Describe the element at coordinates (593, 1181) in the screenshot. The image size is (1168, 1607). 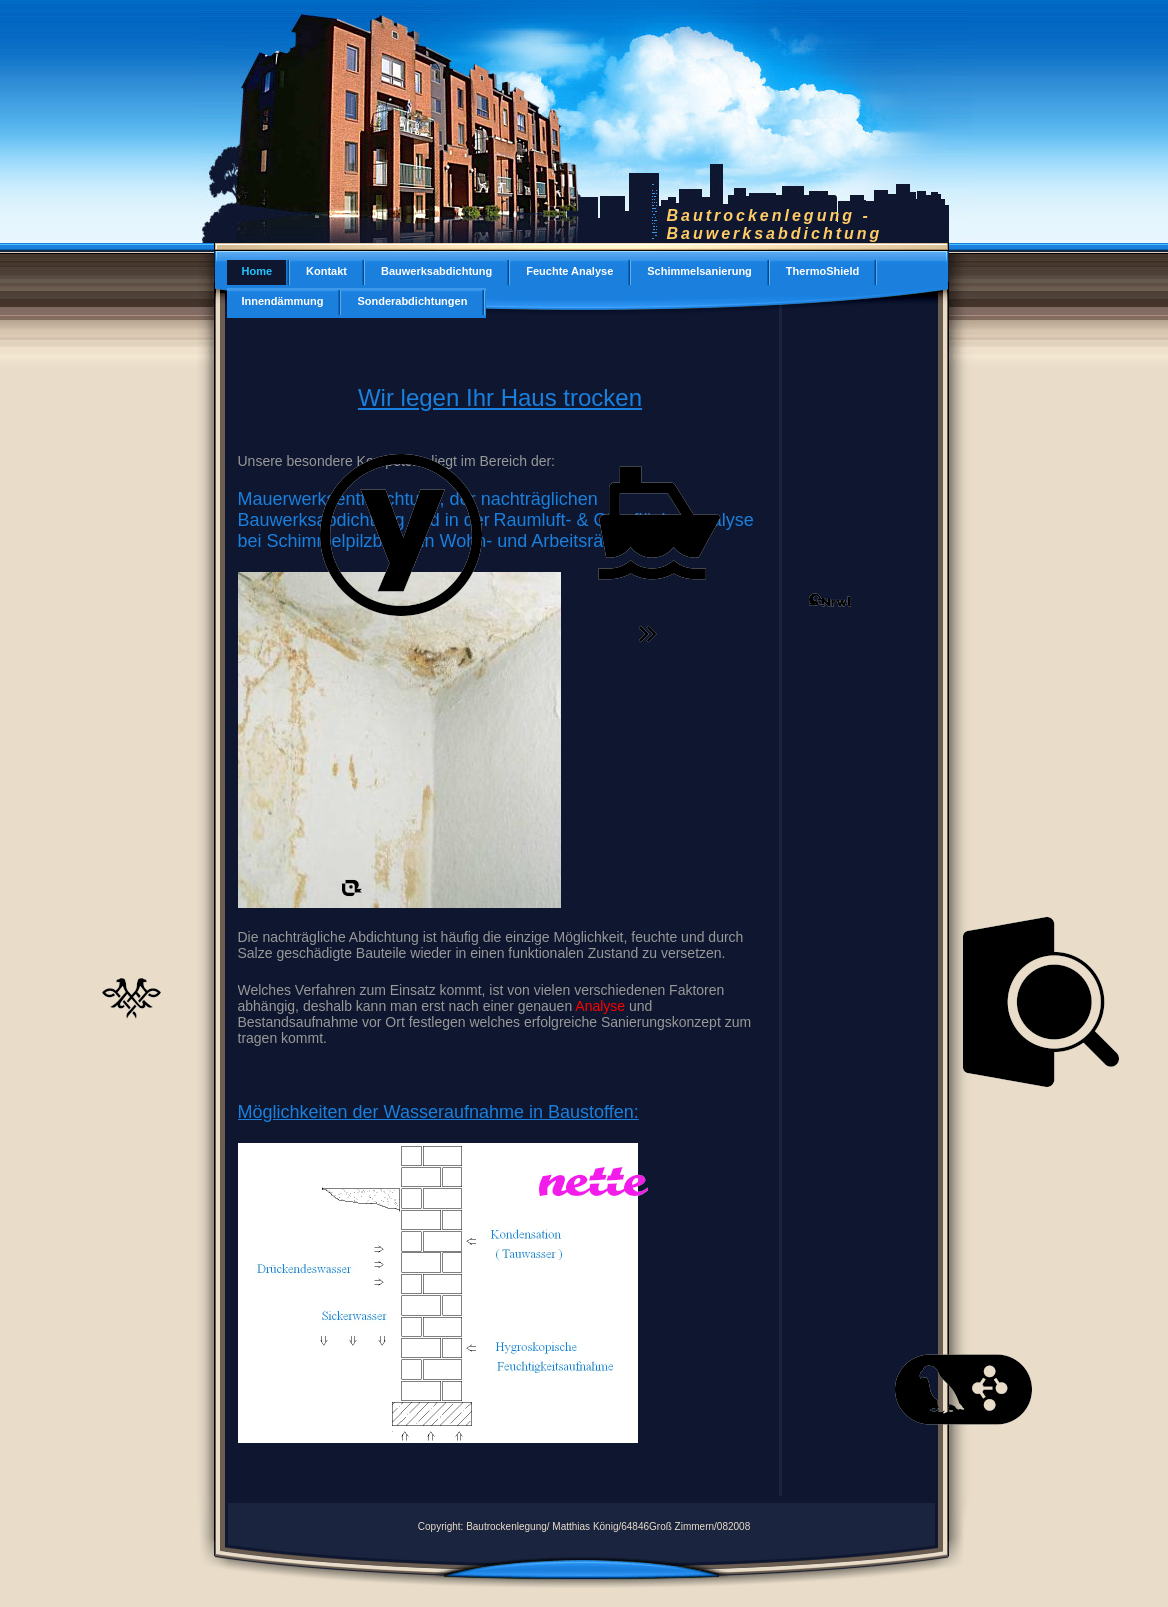
I see `nette framework logo` at that location.